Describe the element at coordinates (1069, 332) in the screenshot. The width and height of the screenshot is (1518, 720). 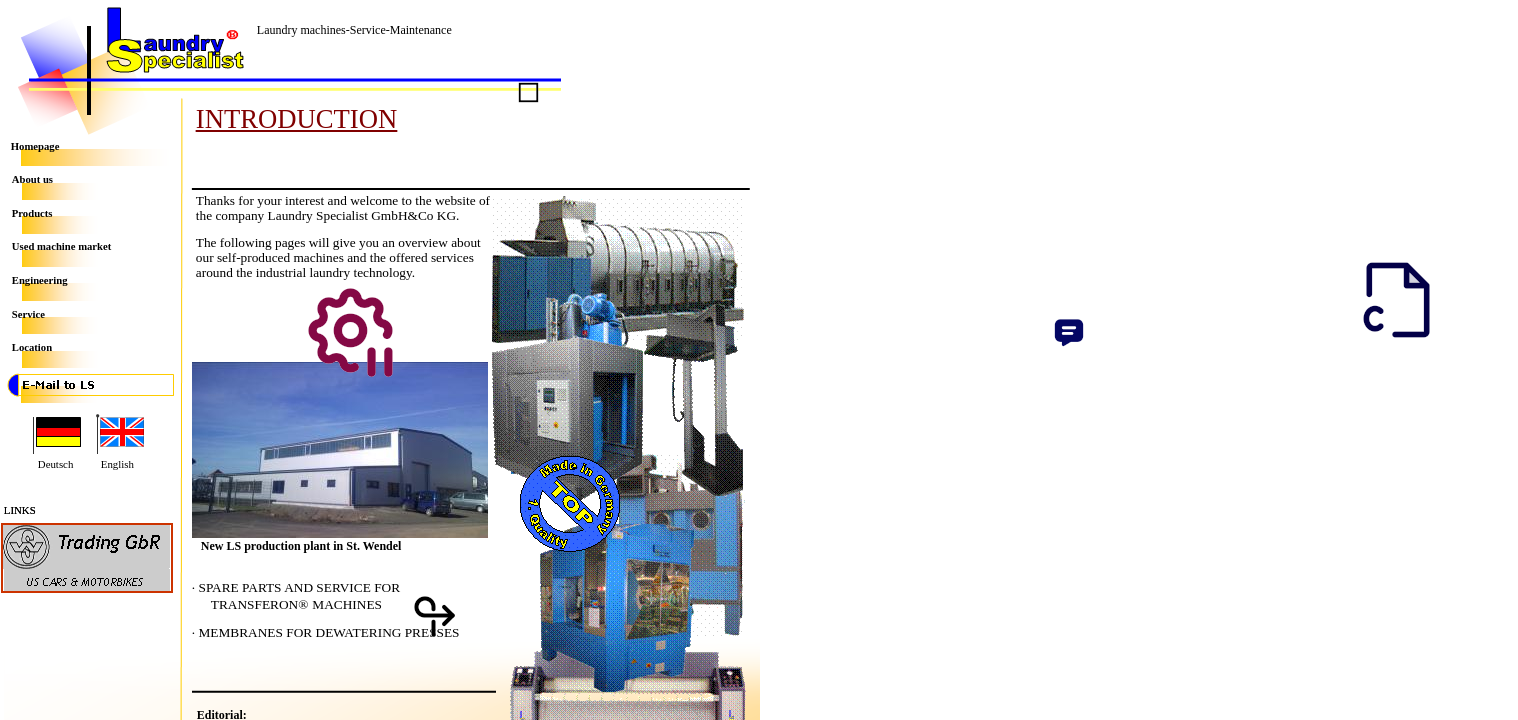
I see `open messages or chat` at that location.